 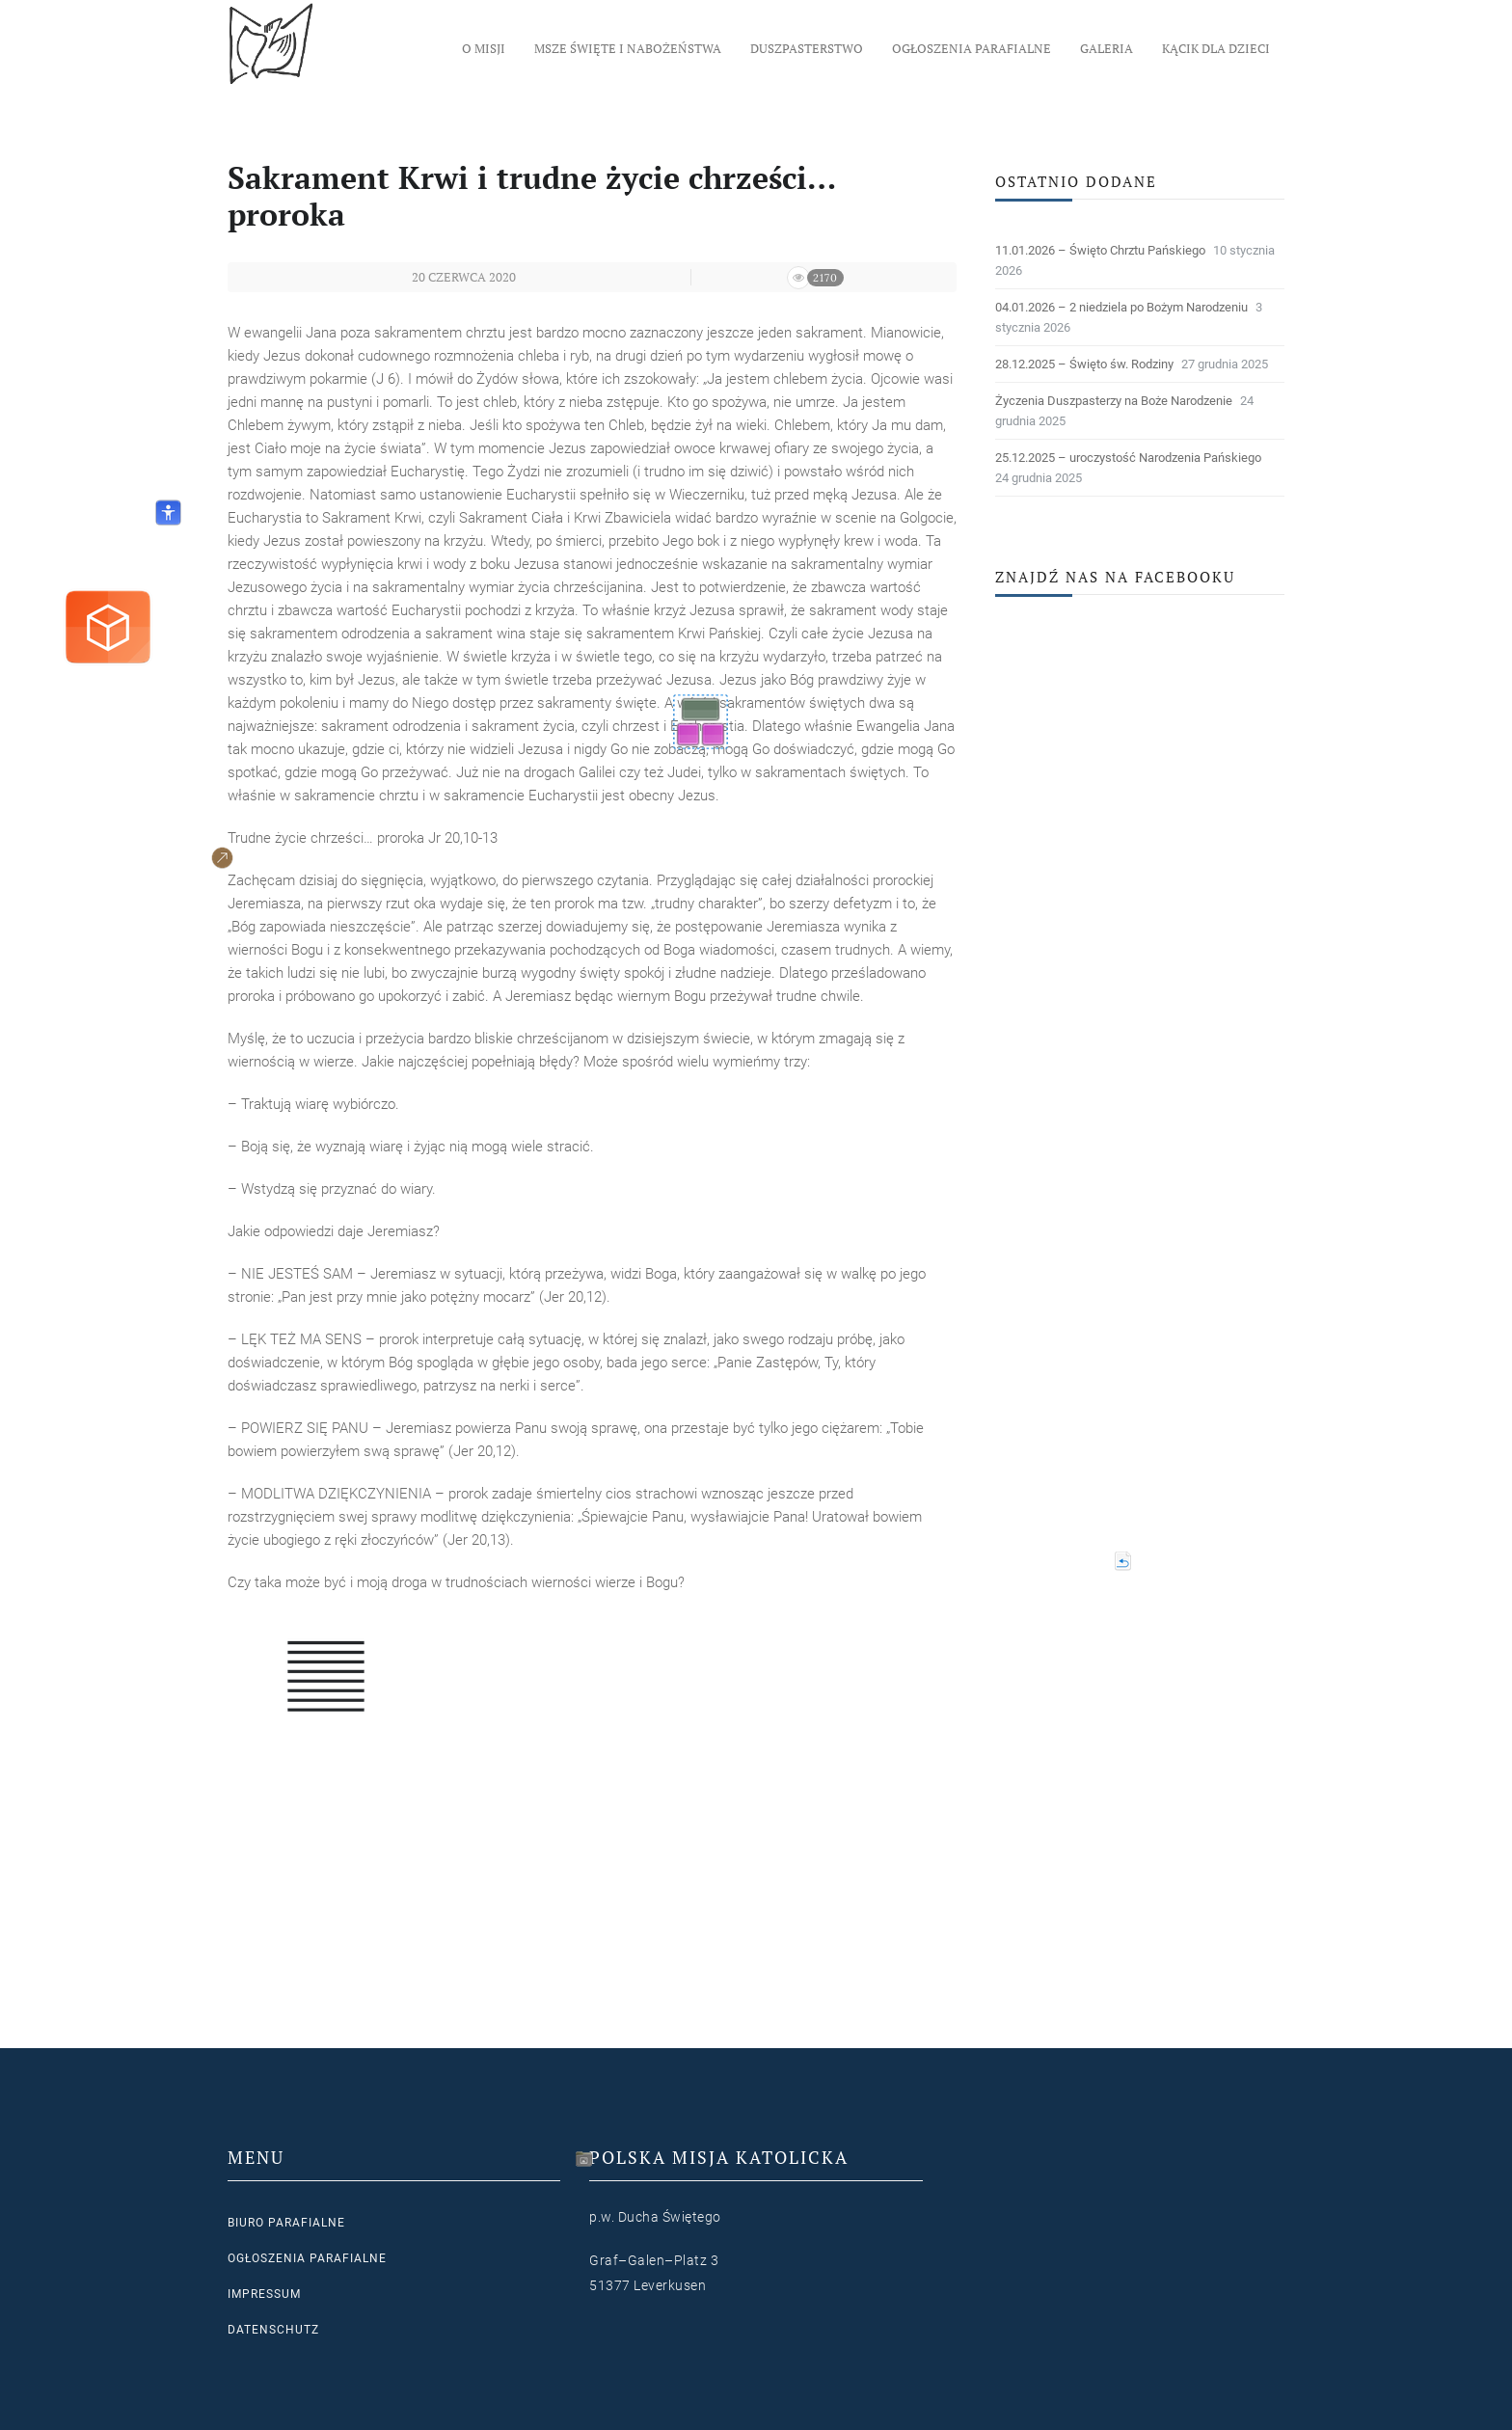 I want to click on select all items in the current view, so click(x=700, y=721).